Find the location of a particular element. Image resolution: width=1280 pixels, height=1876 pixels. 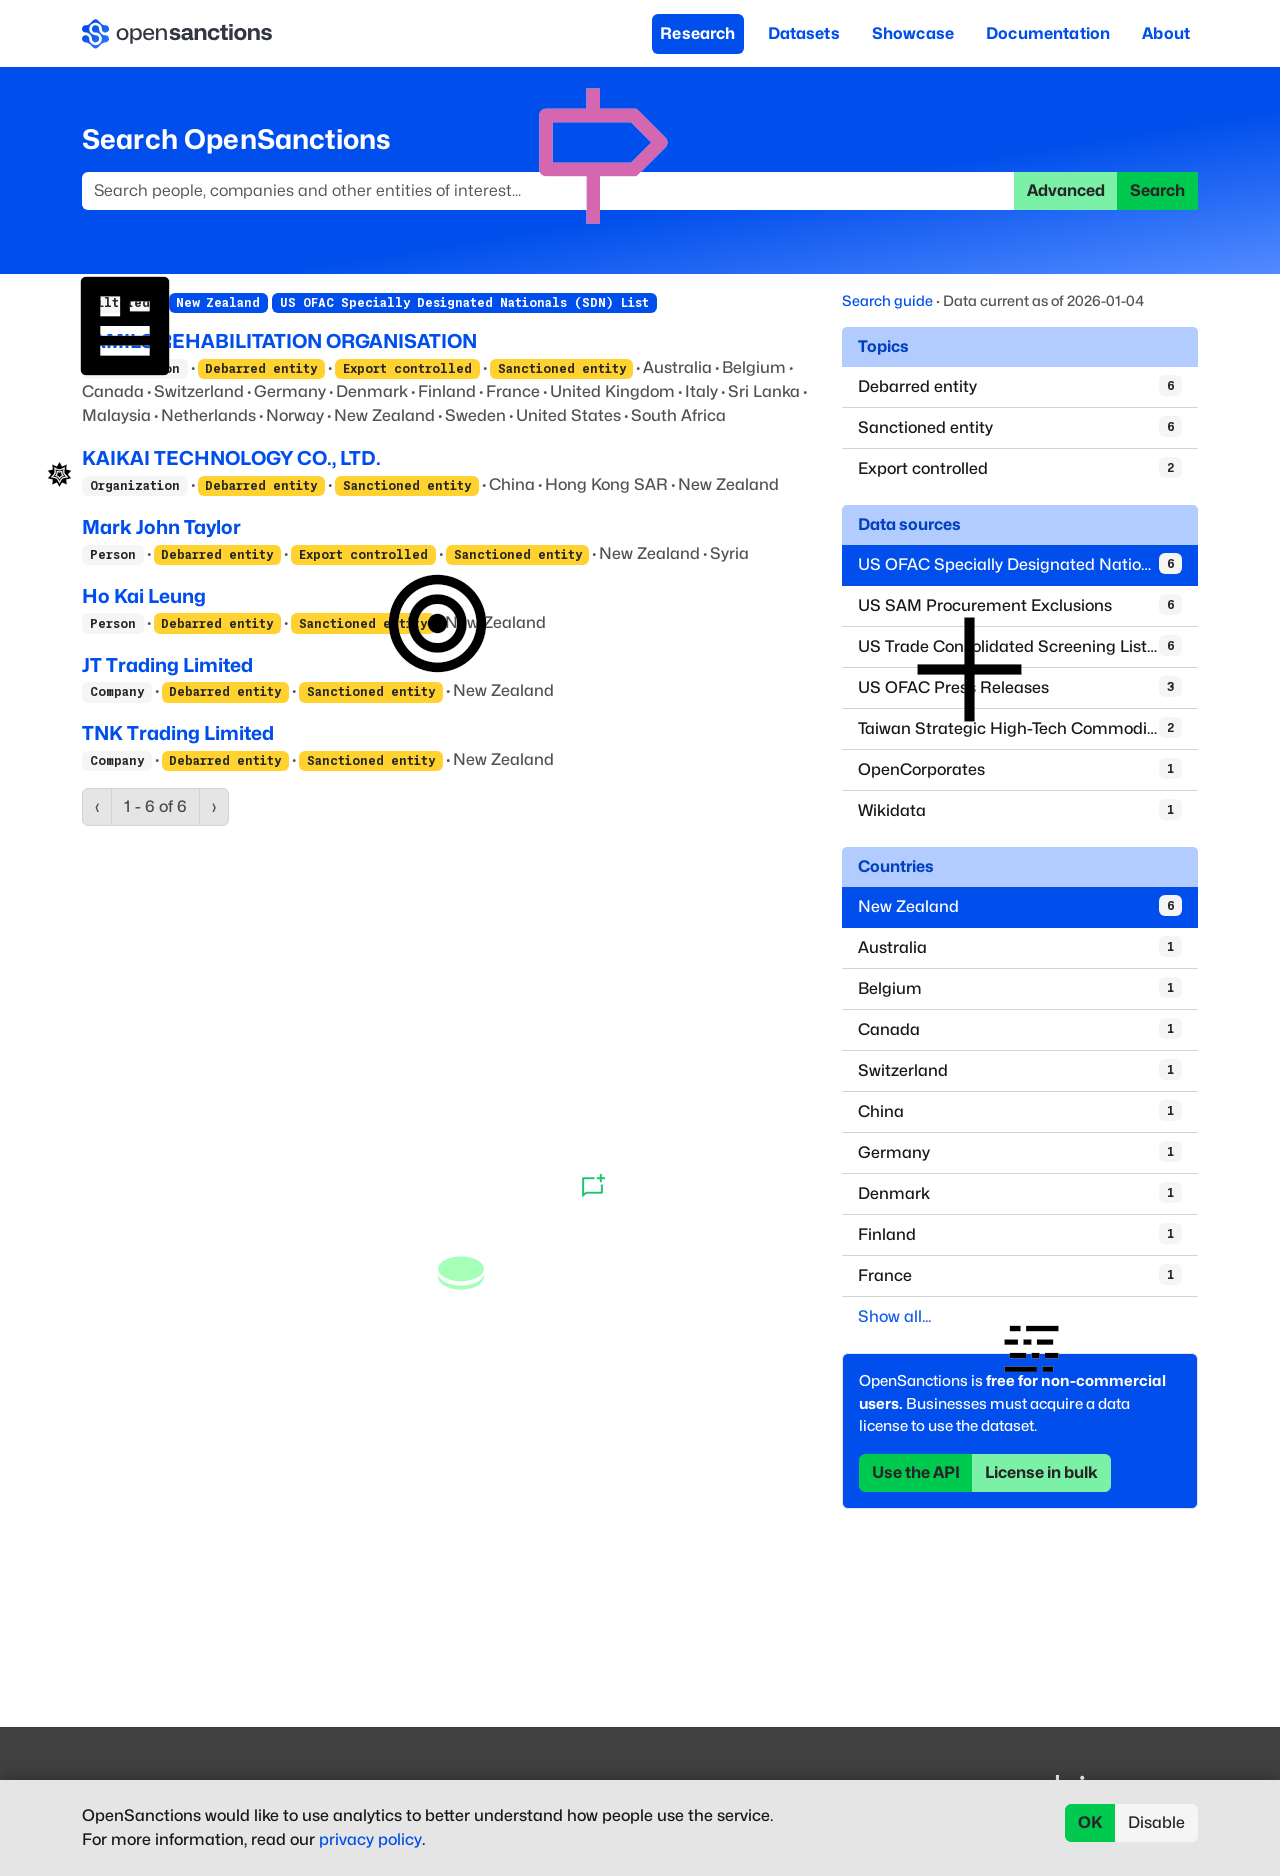

view your coin balance or currency is located at coordinates (461, 1273).